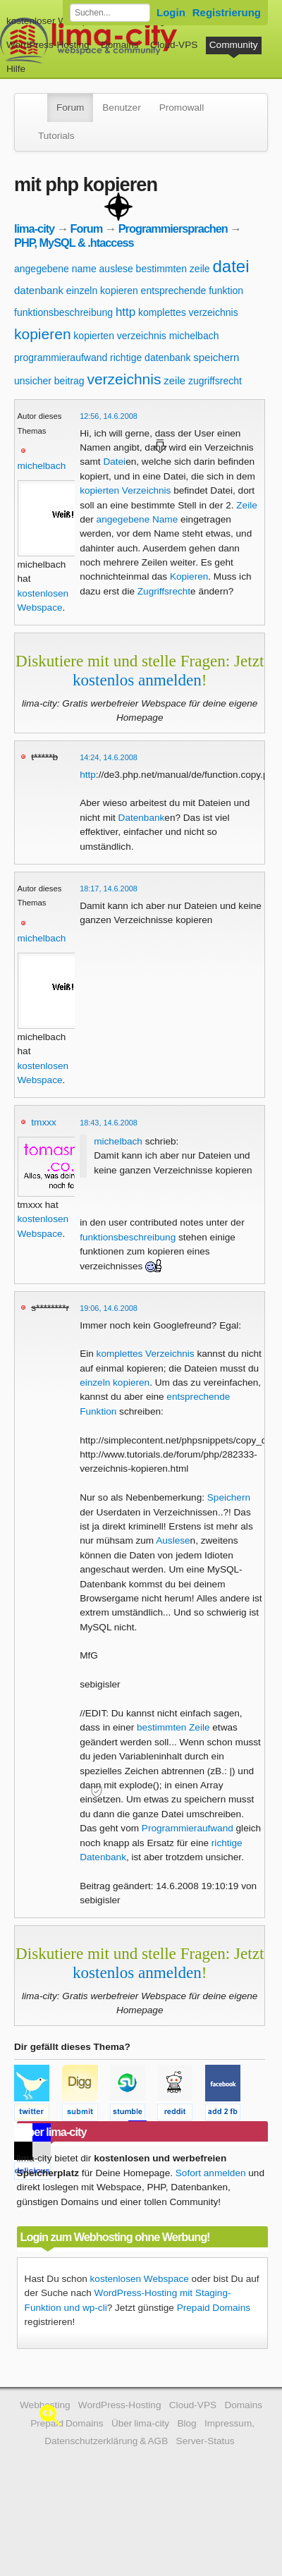  What do you see at coordinates (50, 2415) in the screenshot?
I see `search or inspect code` at bounding box center [50, 2415].